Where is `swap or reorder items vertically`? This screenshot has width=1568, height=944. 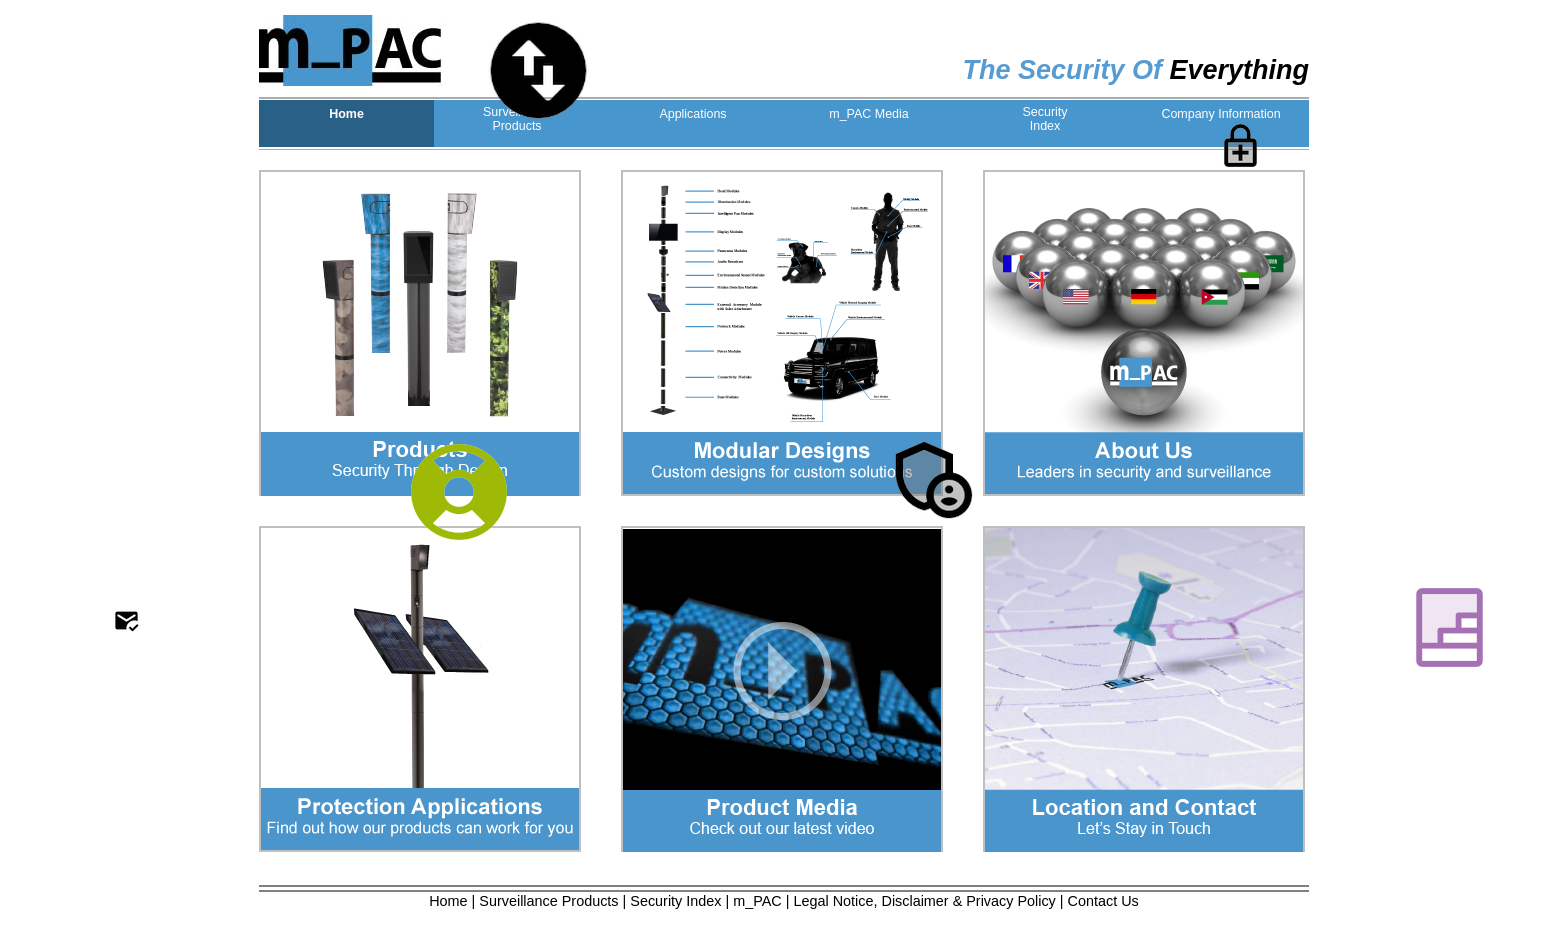
swap or reorder items vertically is located at coordinates (538, 70).